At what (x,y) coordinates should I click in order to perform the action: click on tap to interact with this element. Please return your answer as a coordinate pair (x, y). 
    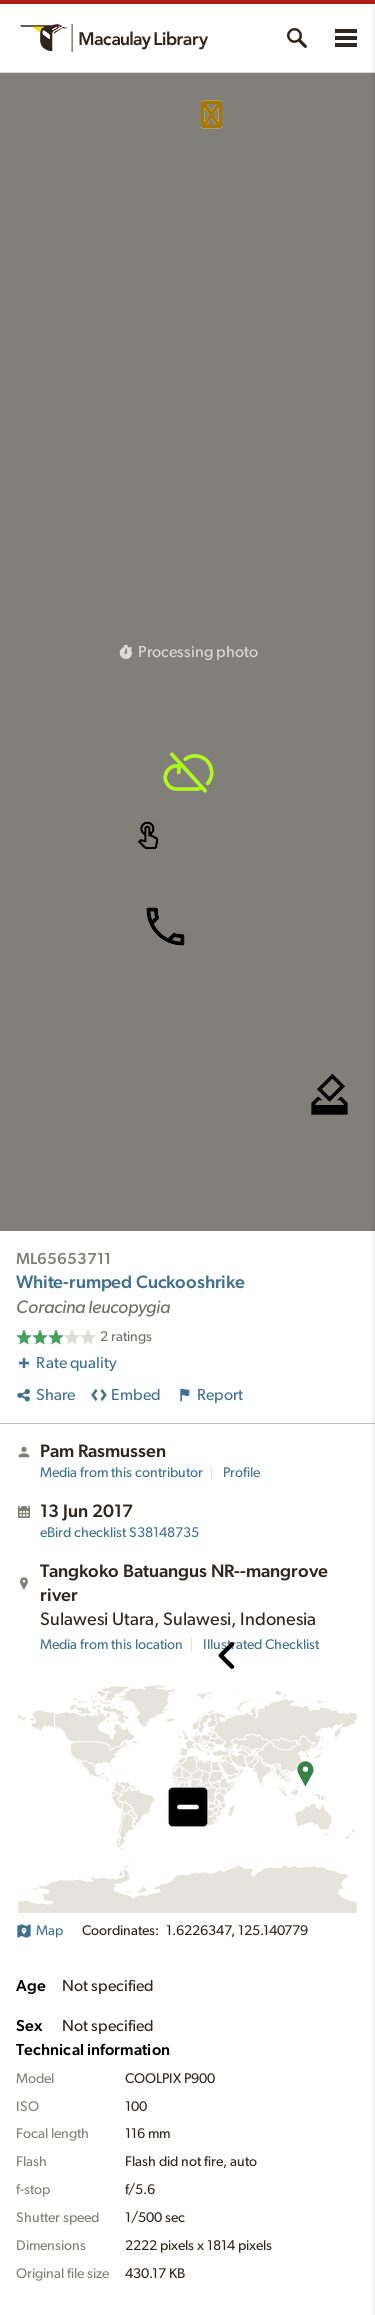
    Looking at the image, I should click on (148, 836).